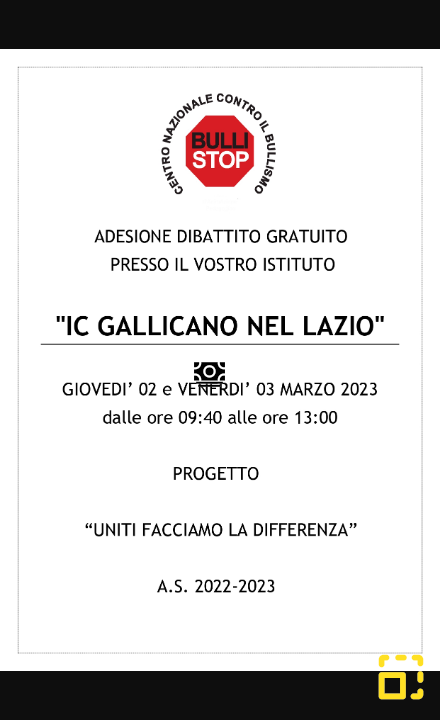 This screenshot has width=440, height=720. What do you see at coordinates (209, 374) in the screenshot?
I see `view your cash balance` at bounding box center [209, 374].